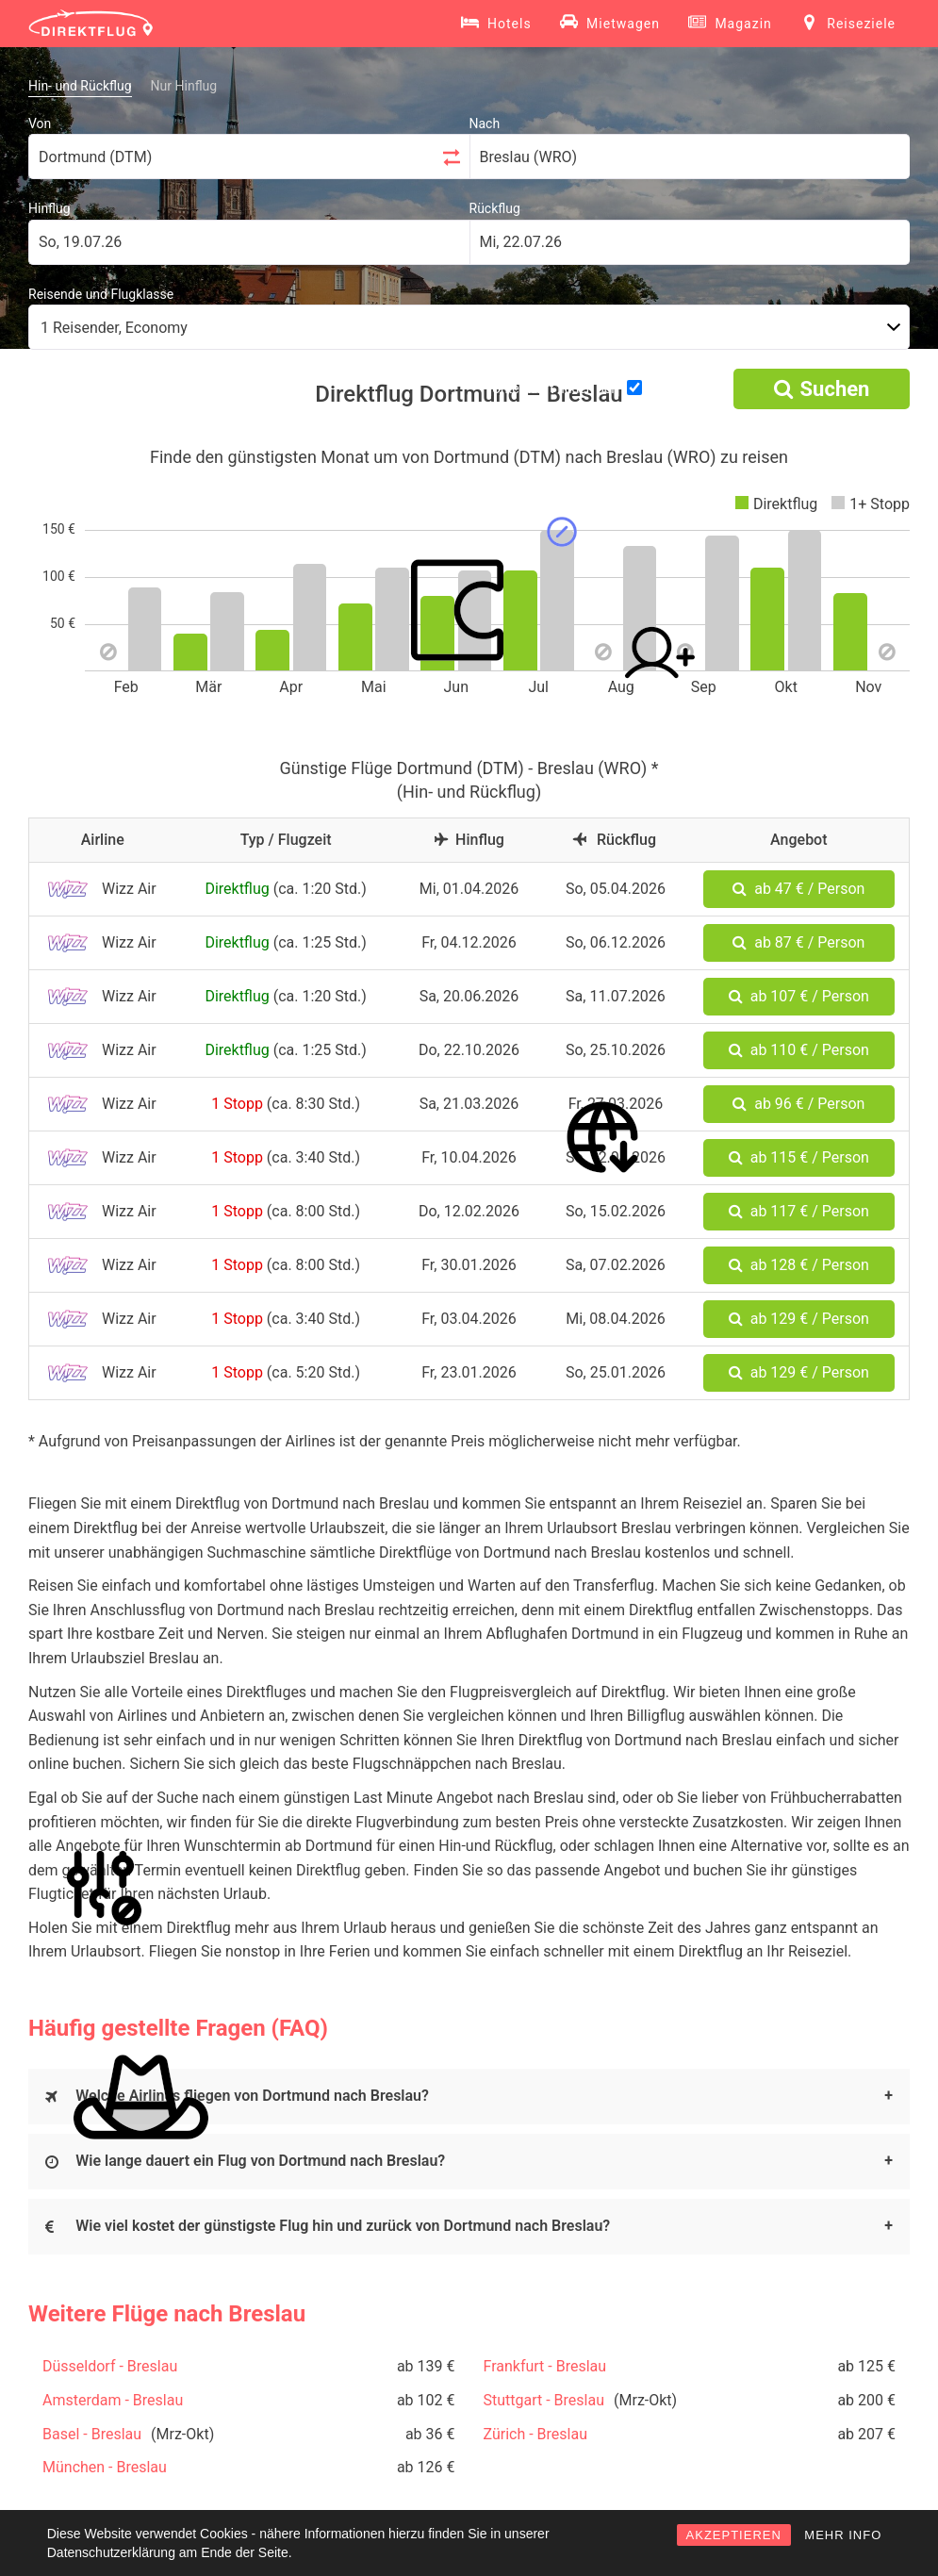  Describe the element at coordinates (657, 654) in the screenshot. I see `add a new user or contact` at that location.